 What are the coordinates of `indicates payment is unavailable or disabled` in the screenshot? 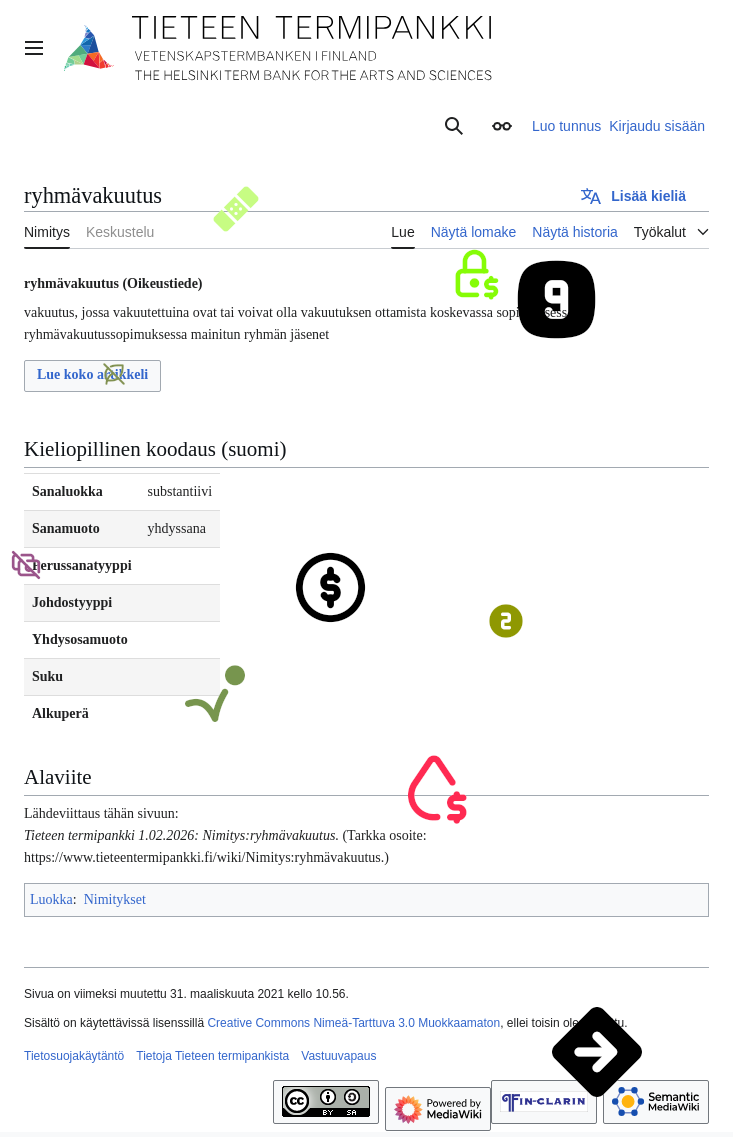 It's located at (26, 565).